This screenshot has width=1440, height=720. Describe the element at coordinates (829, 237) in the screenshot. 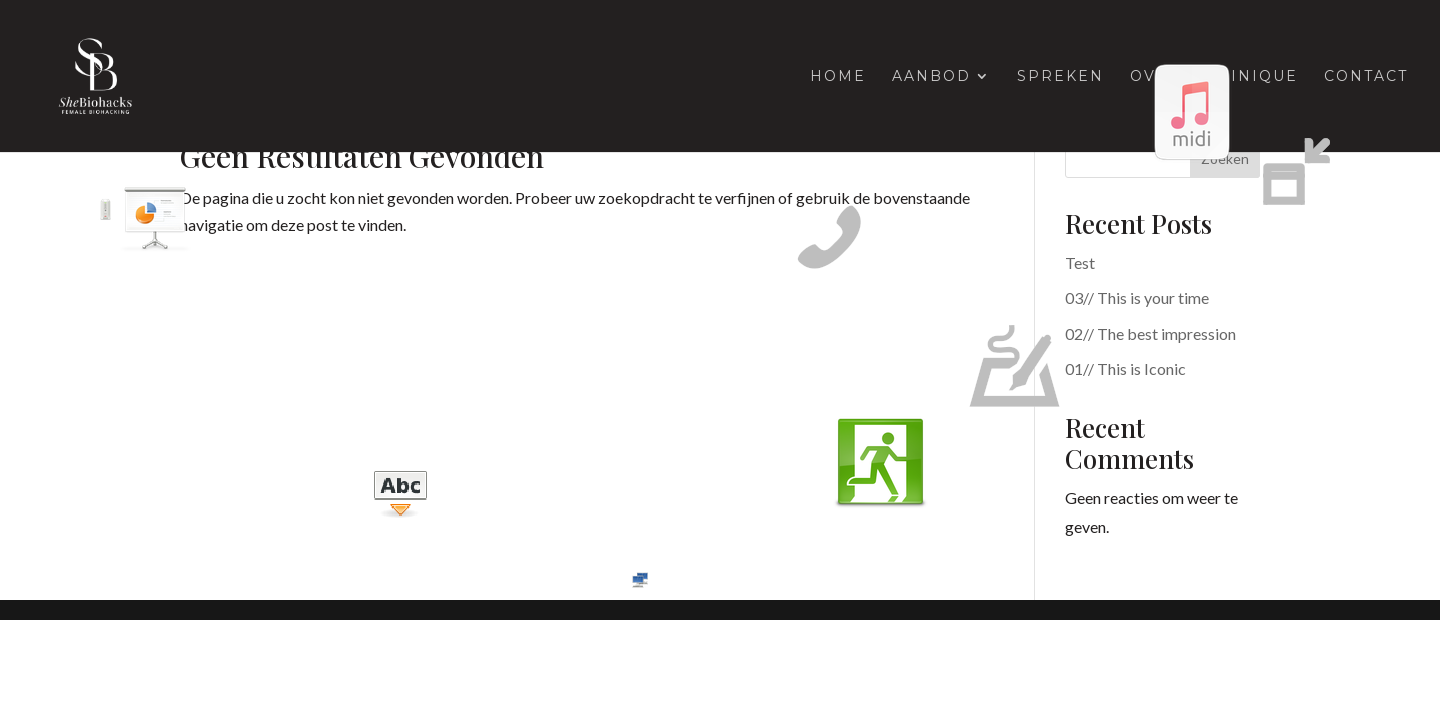

I see `start a phone call` at that location.